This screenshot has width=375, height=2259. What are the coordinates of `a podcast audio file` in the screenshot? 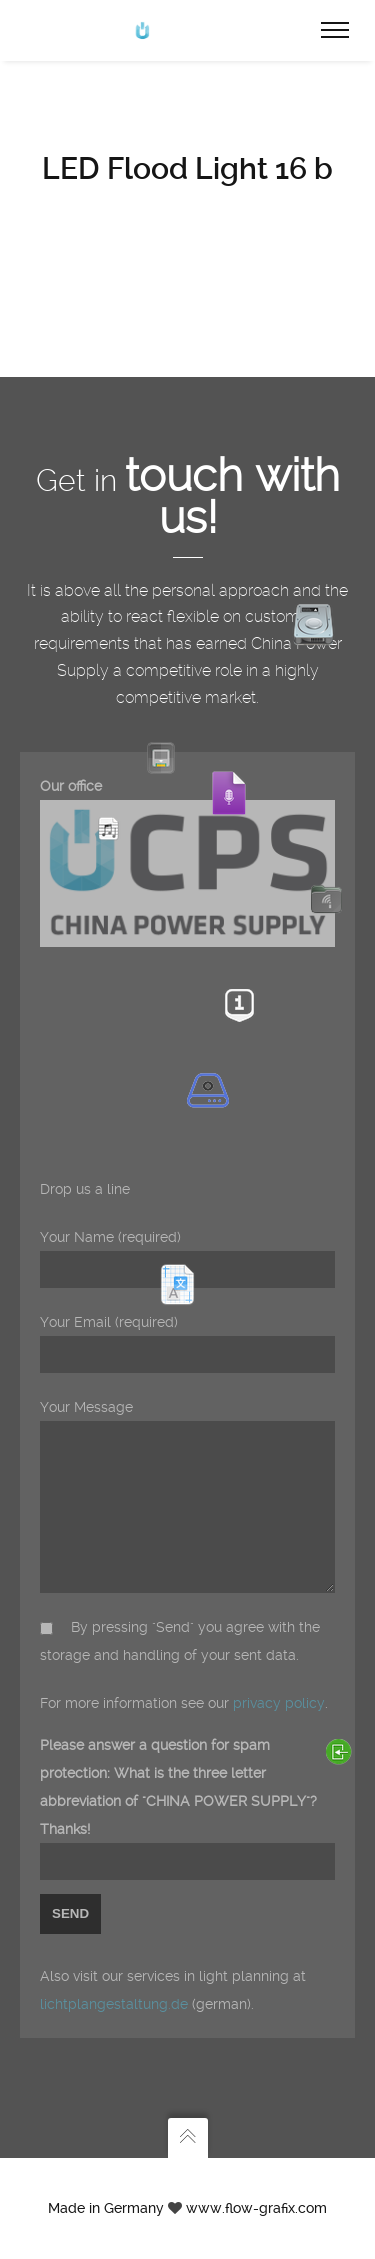 It's located at (229, 794).